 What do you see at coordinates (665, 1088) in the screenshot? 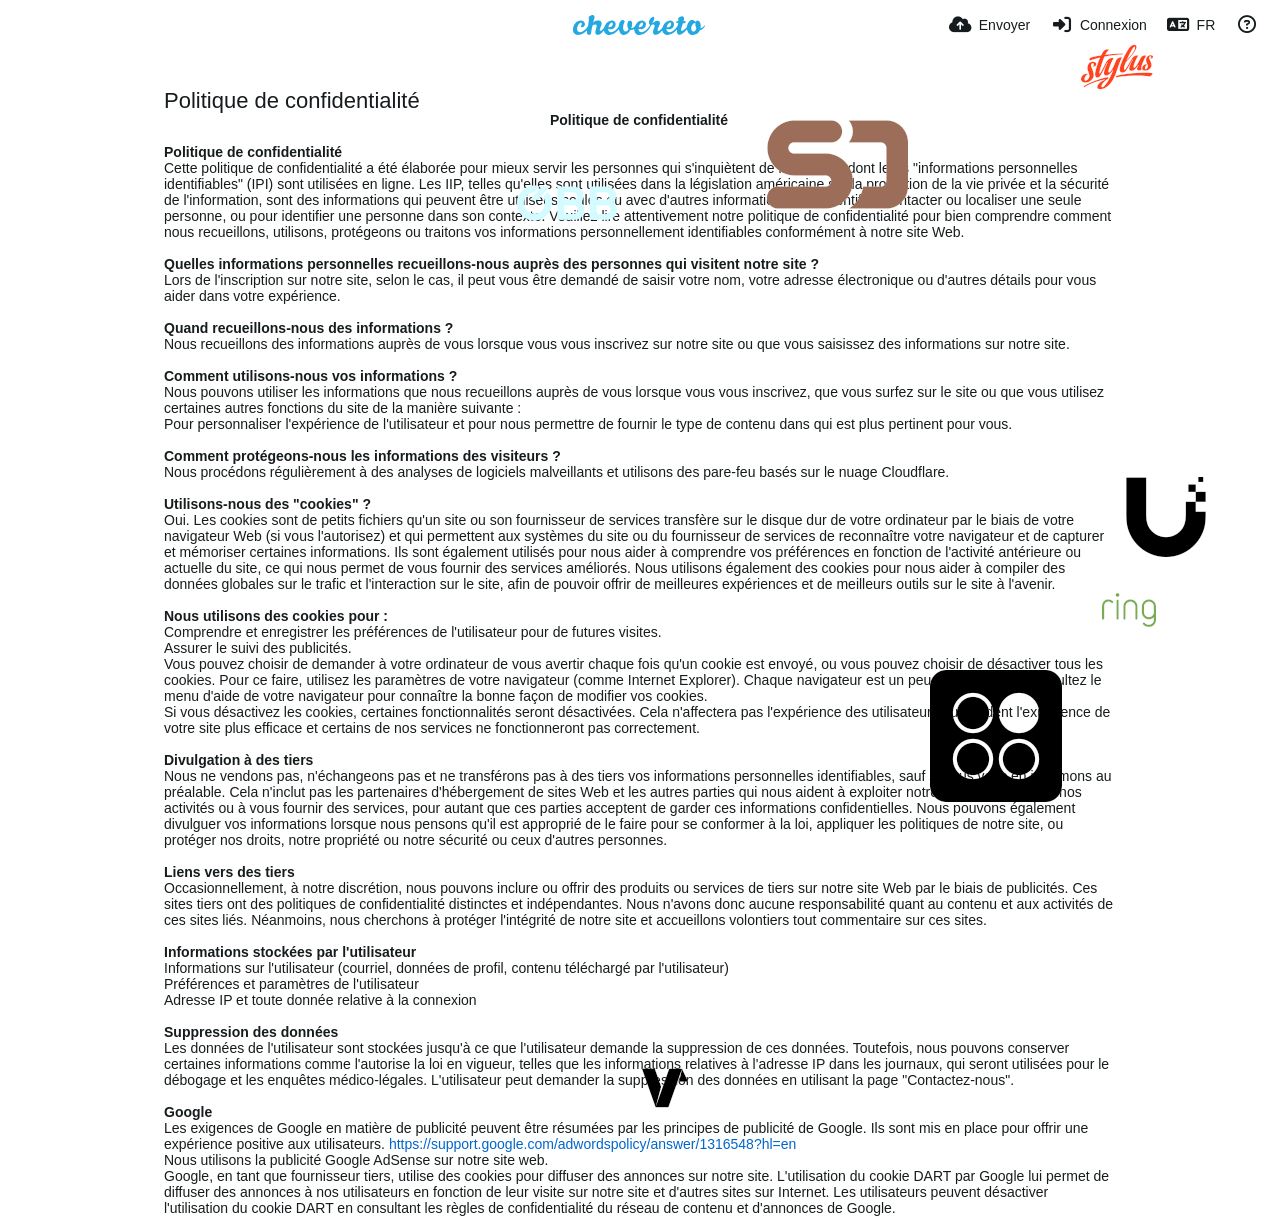
I see `vega visualization library logo` at bounding box center [665, 1088].